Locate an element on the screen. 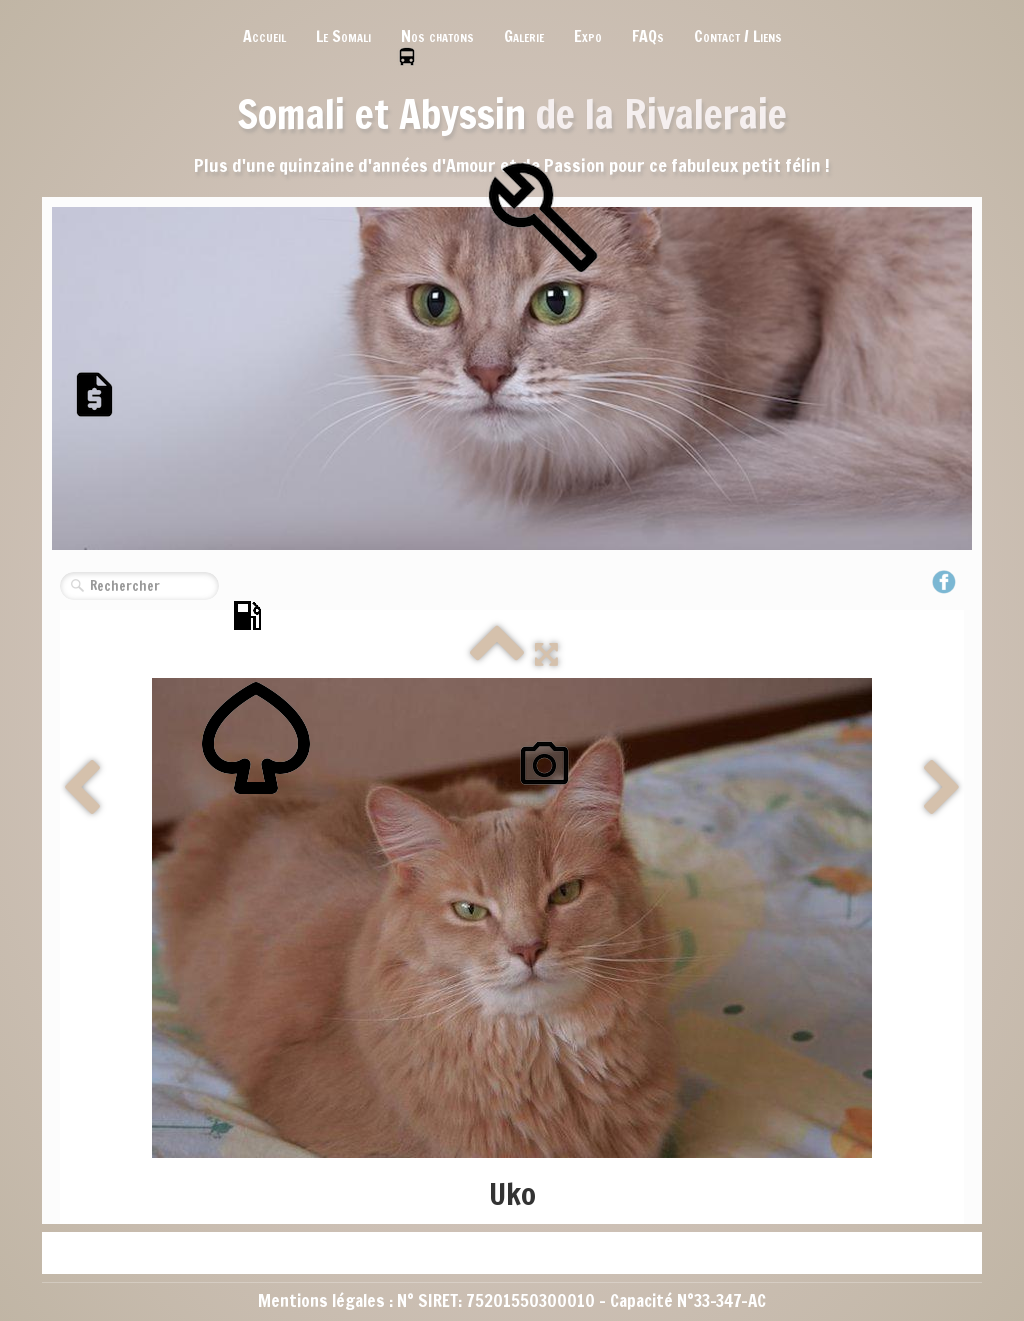  take a photo is located at coordinates (544, 765).